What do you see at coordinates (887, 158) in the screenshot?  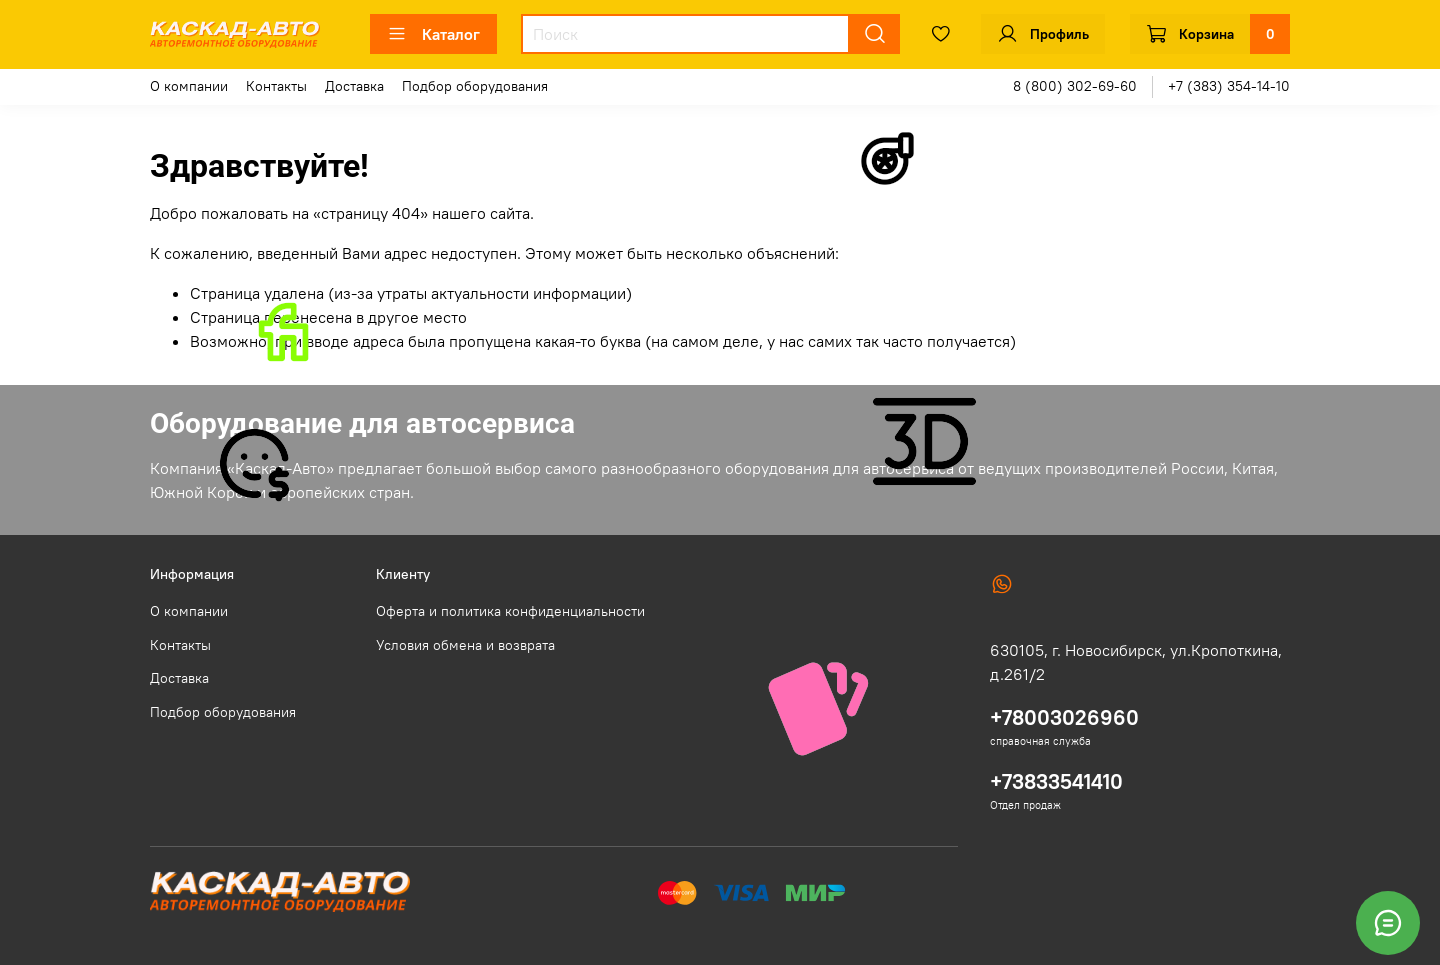 I see `access turbocharger or engine performance settings` at bounding box center [887, 158].